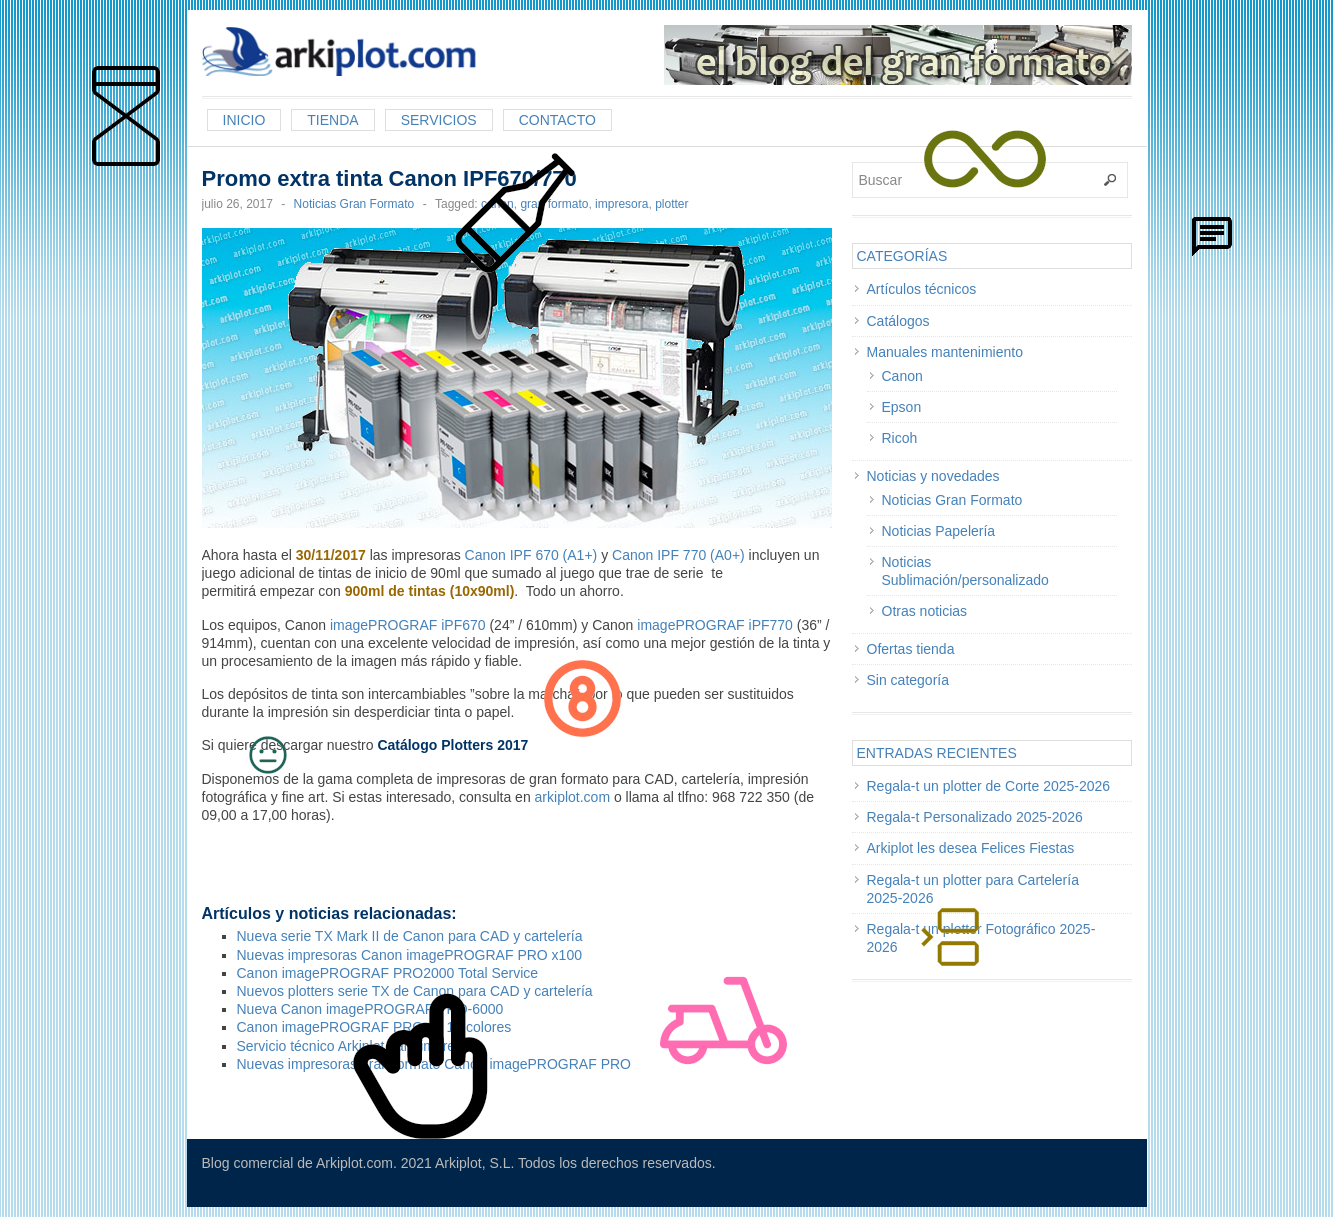 The height and width of the screenshot is (1217, 1333). Describe the element at coordinates (268, 755) in the screenshot. I see `rate your experience as neutral` at that location.